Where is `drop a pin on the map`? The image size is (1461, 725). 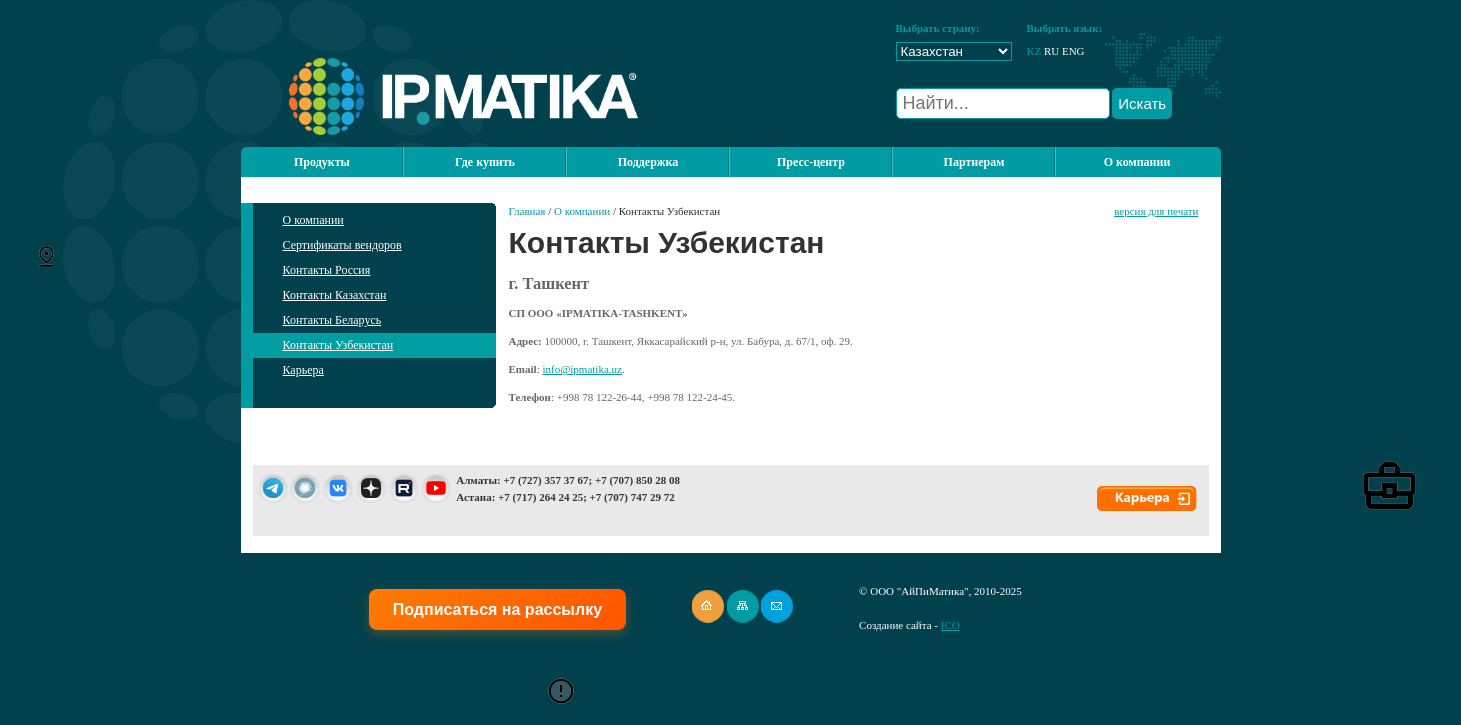
drop a pin on the map is located at coordinates (46, 256).